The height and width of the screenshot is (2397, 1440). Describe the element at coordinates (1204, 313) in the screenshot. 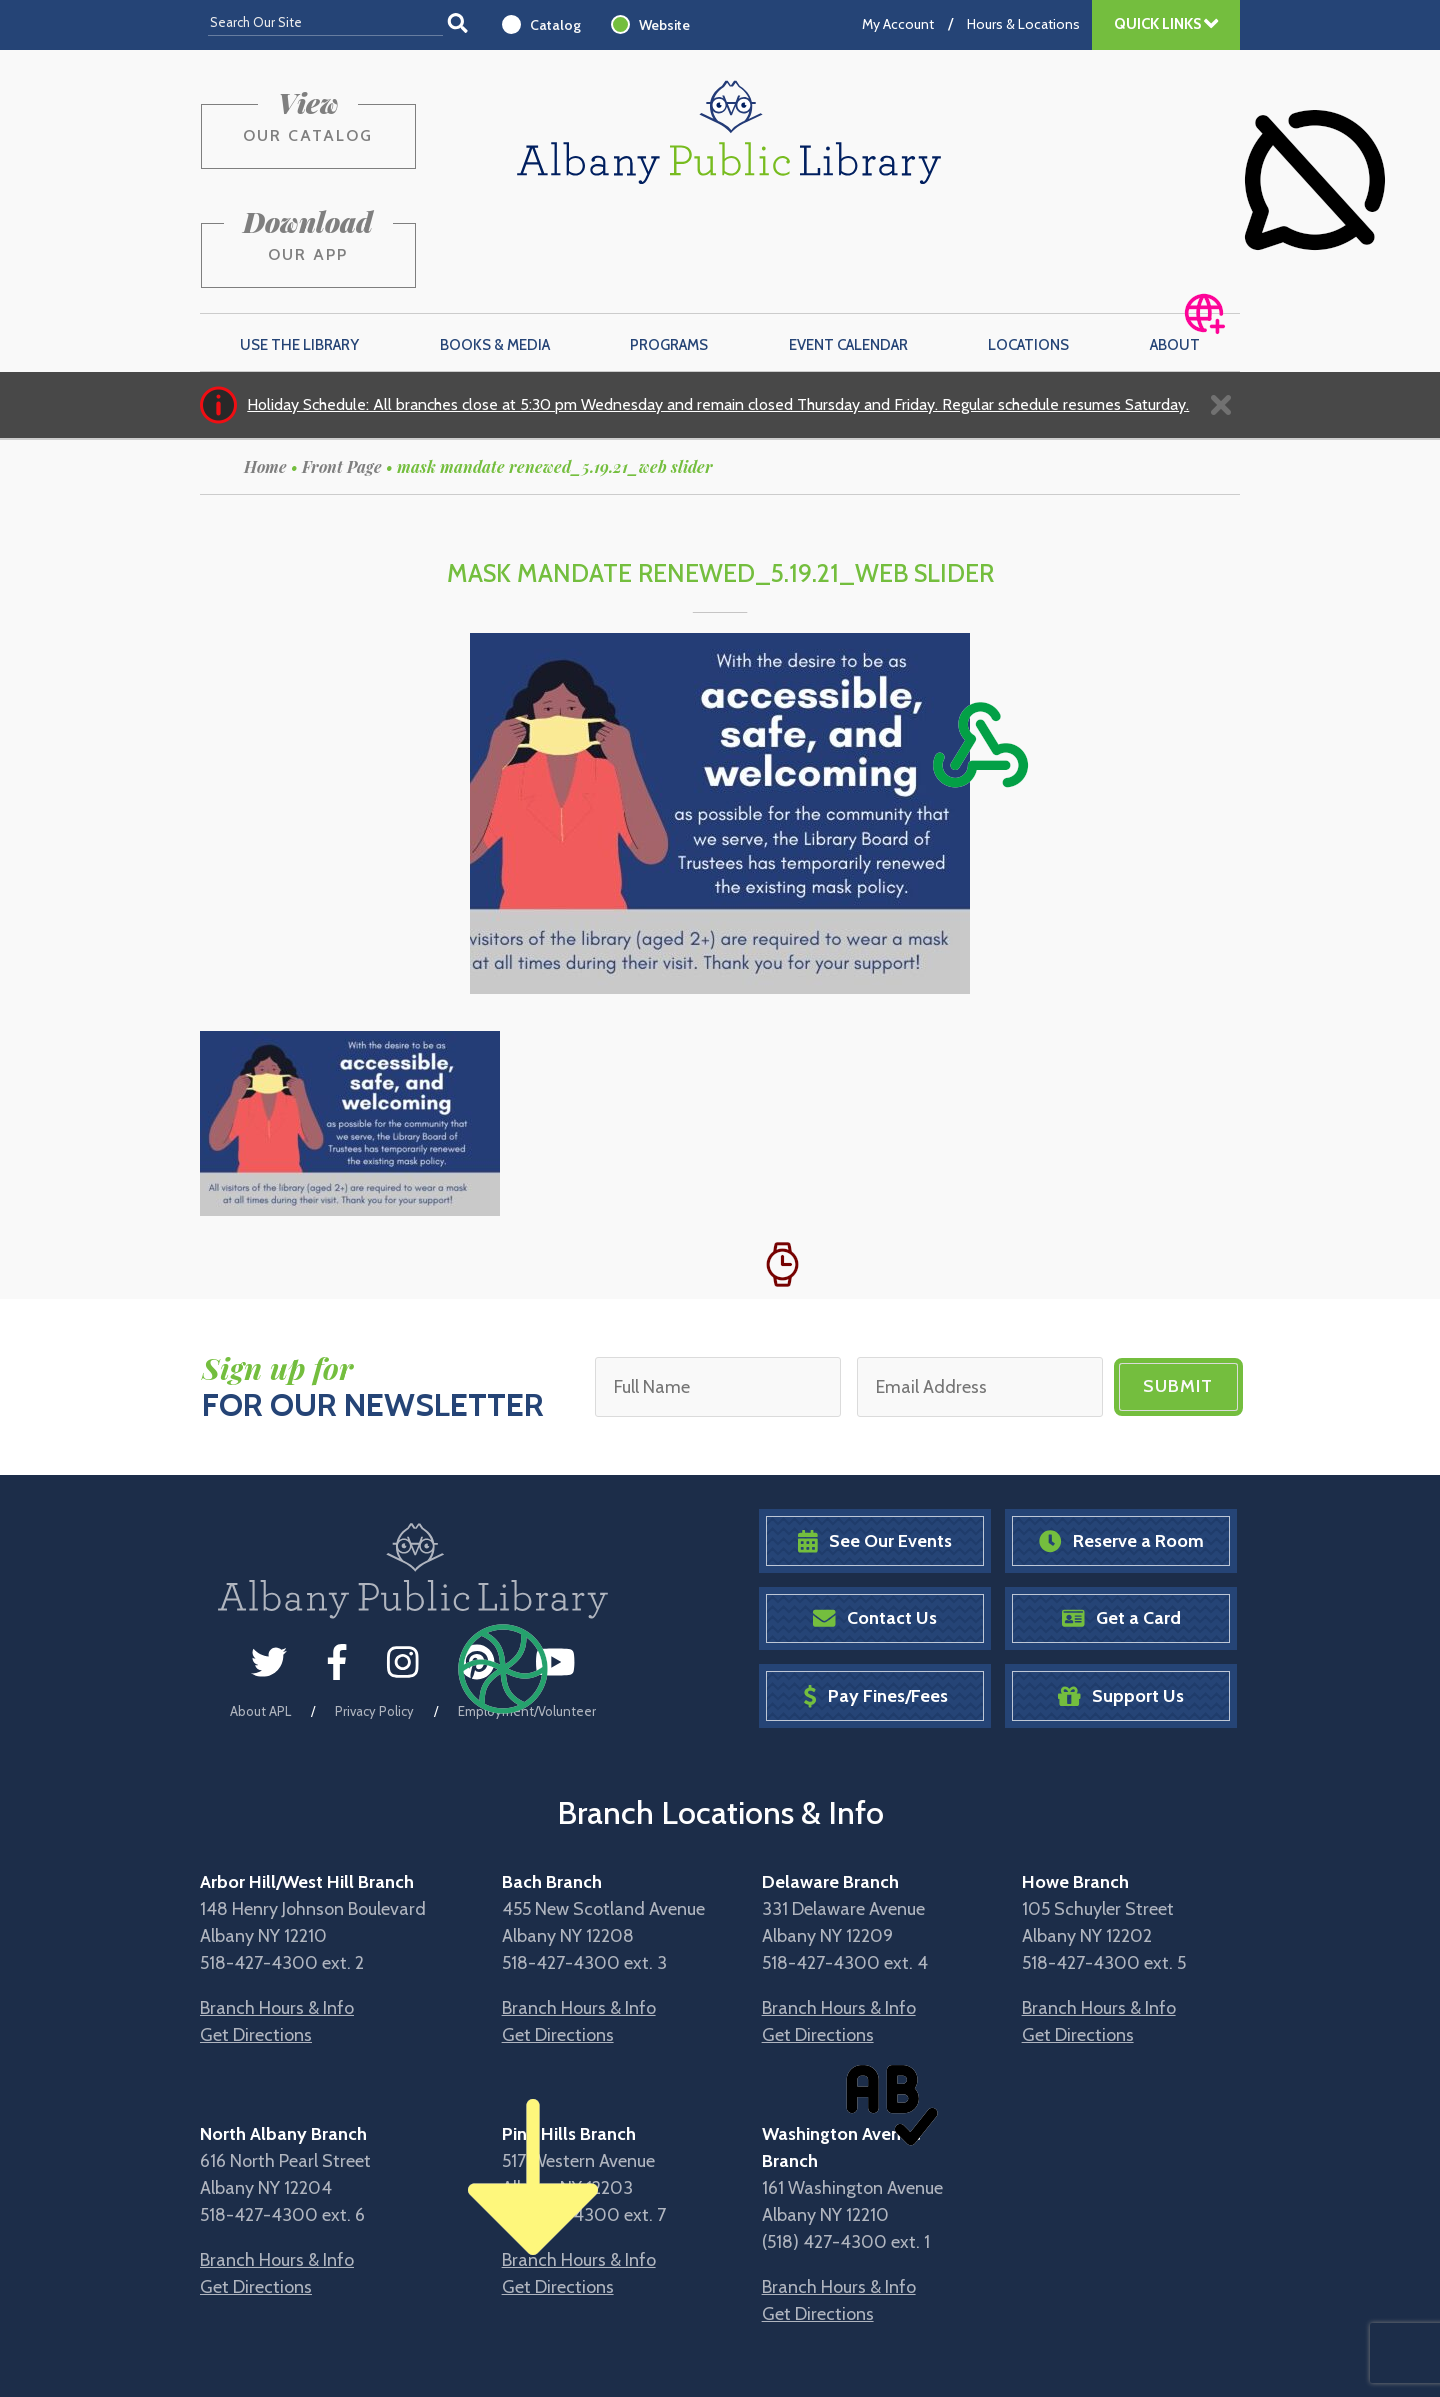

I see `add a new language or region` at that location.